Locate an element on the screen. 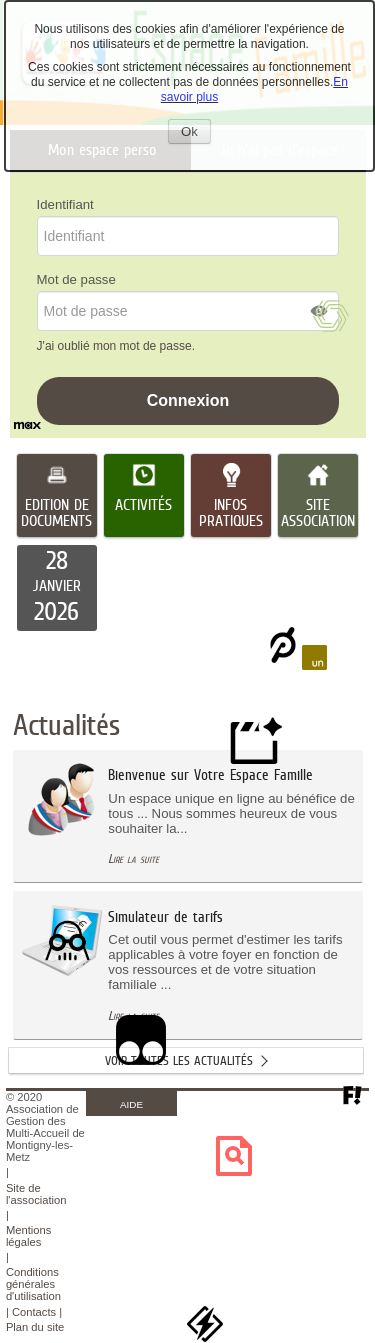 This screenshot has width=375, height=1343. honeybadger application monitoring service logo is located at coordinates (205, 1324).